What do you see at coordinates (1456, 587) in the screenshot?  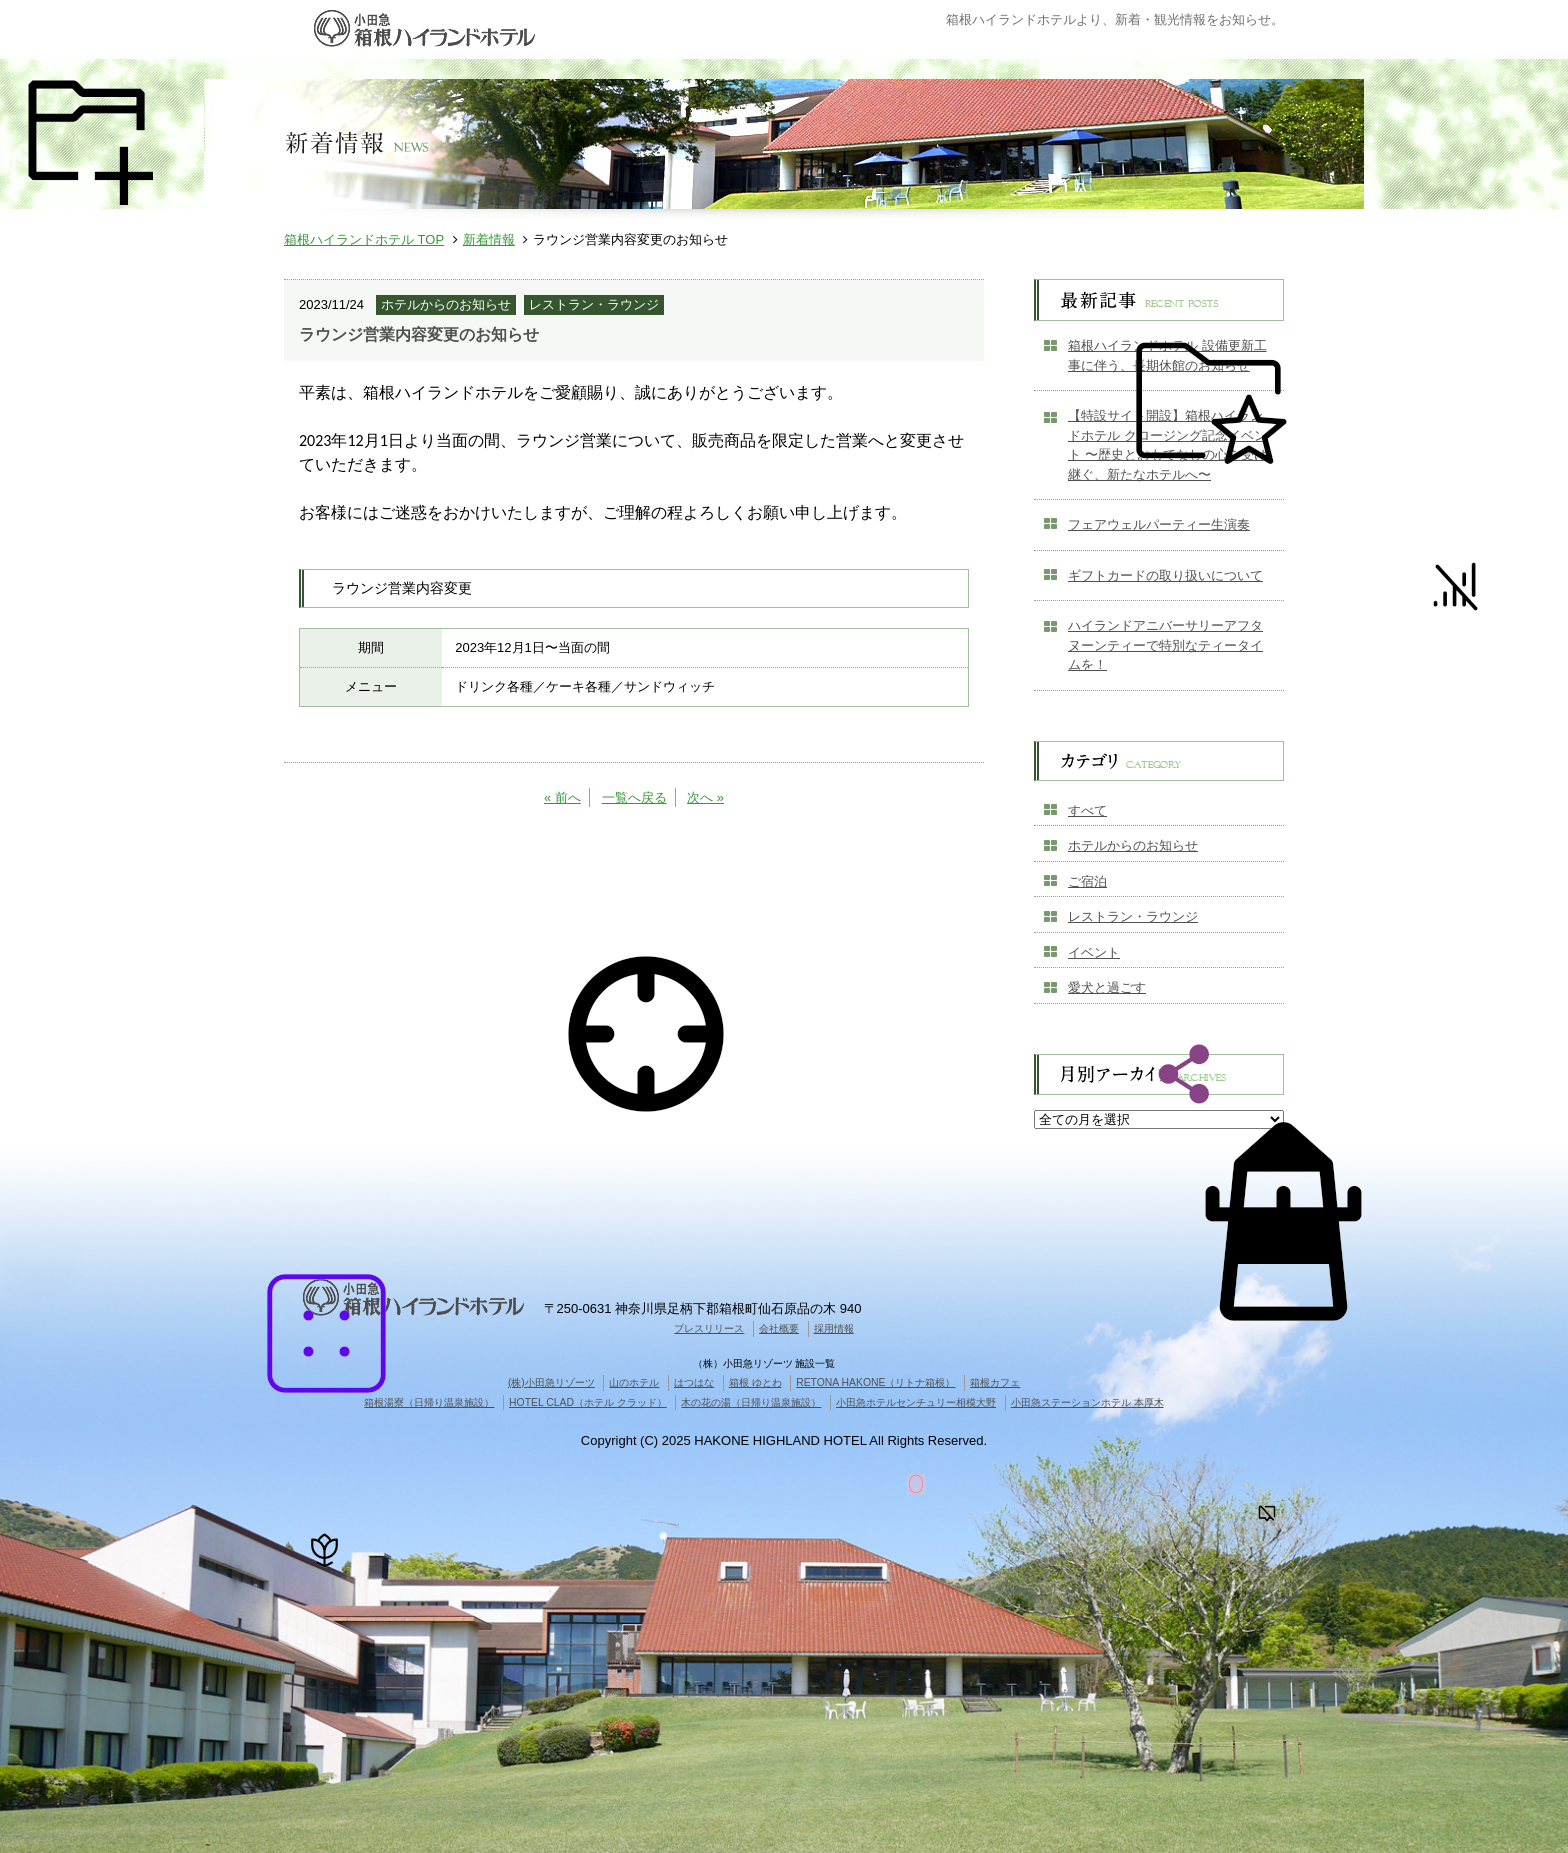 I see `no cellular signal available` at bounding box center [1456, 587].